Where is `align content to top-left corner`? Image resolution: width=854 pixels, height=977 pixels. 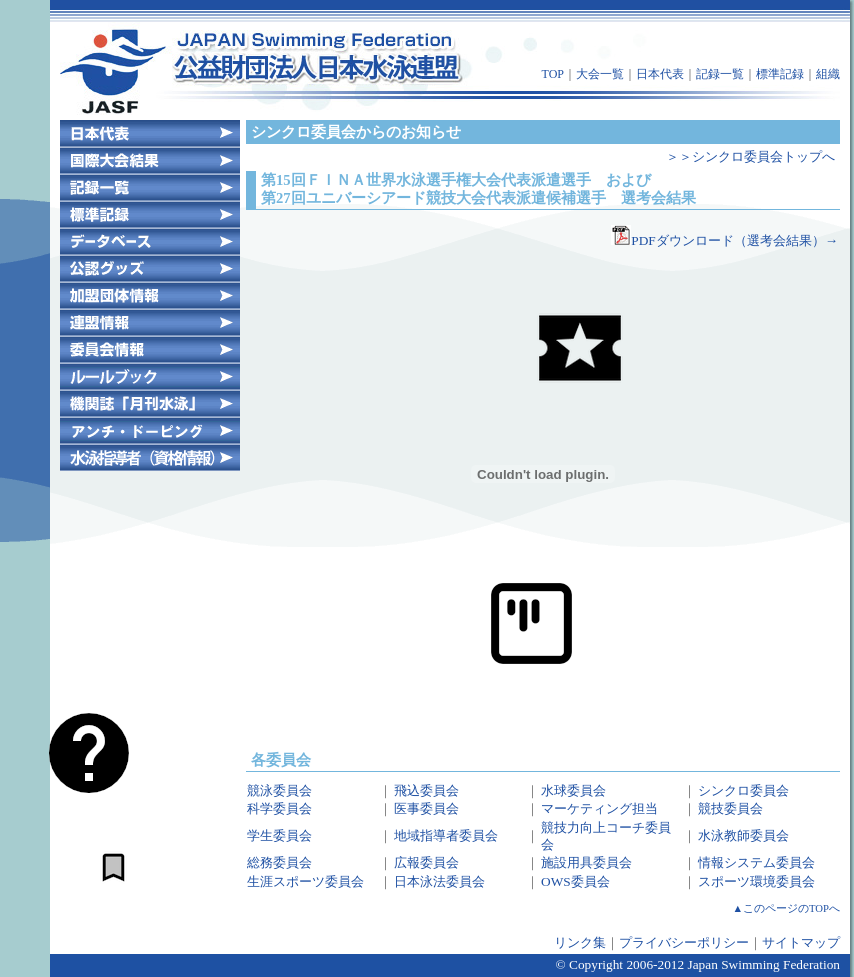 align content to top-left corner is located at coordinates (531, 623).